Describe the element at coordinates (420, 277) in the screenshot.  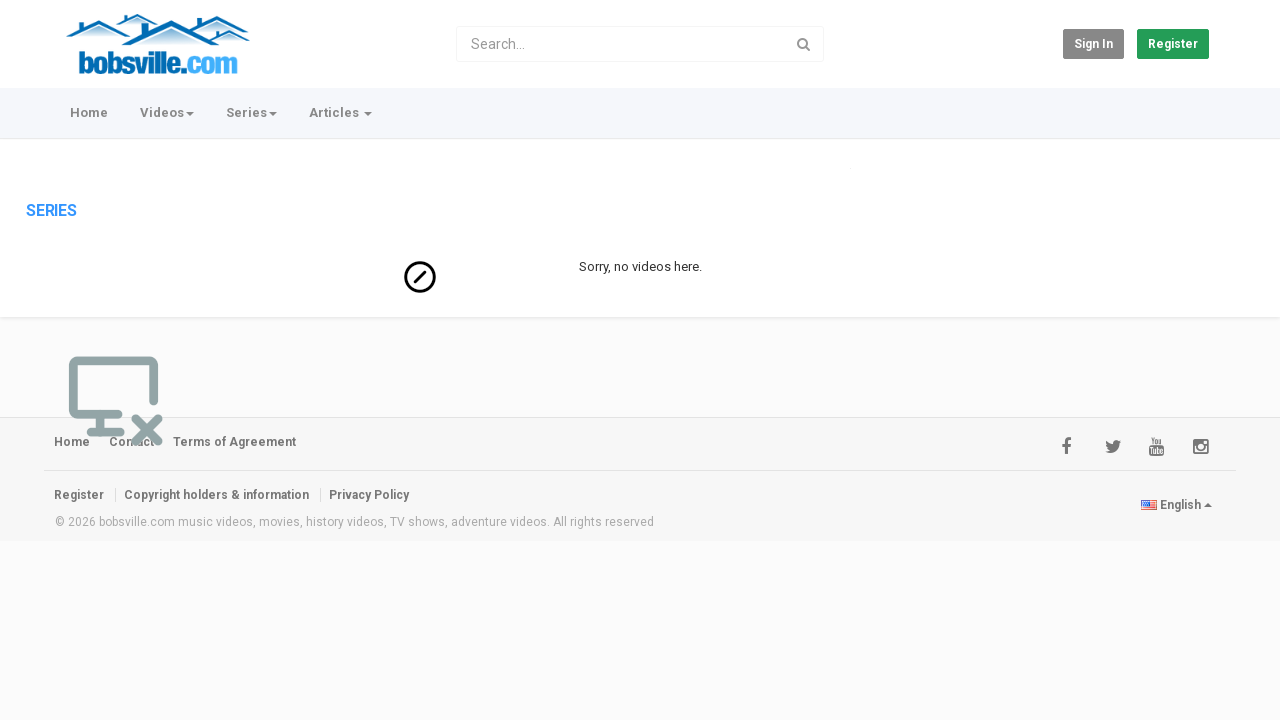
I see `indicates a forbidden or prohibited action` at that location.